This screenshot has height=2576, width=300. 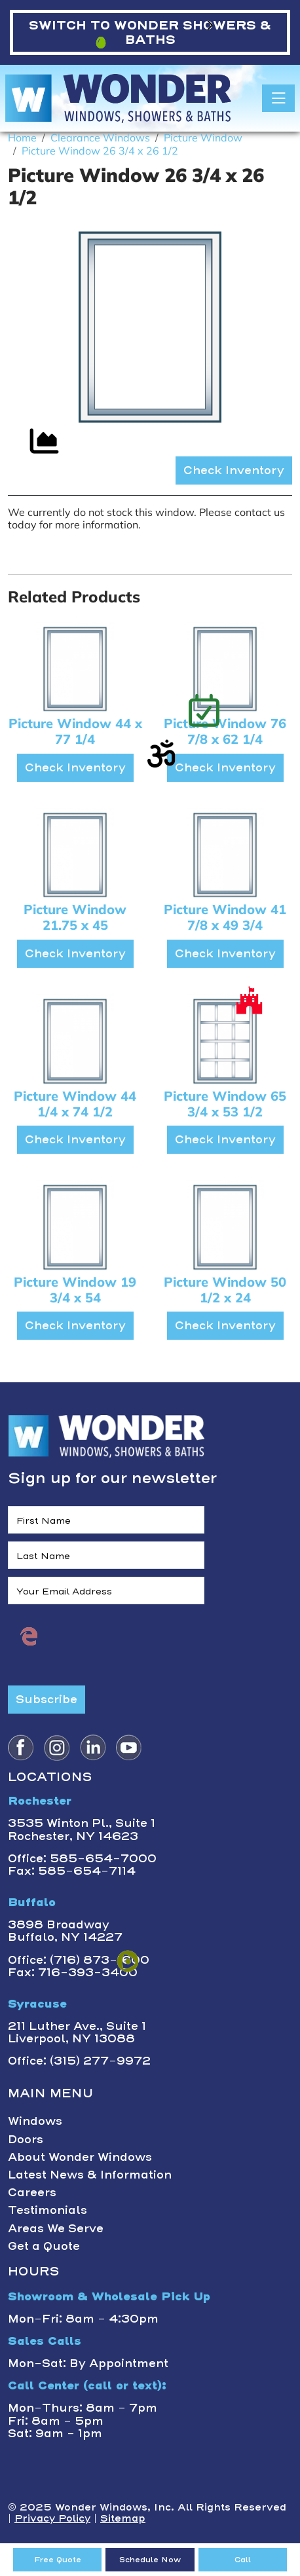 I want to click on indicates hinduism or spiritual content, so click(x=160, y=753).